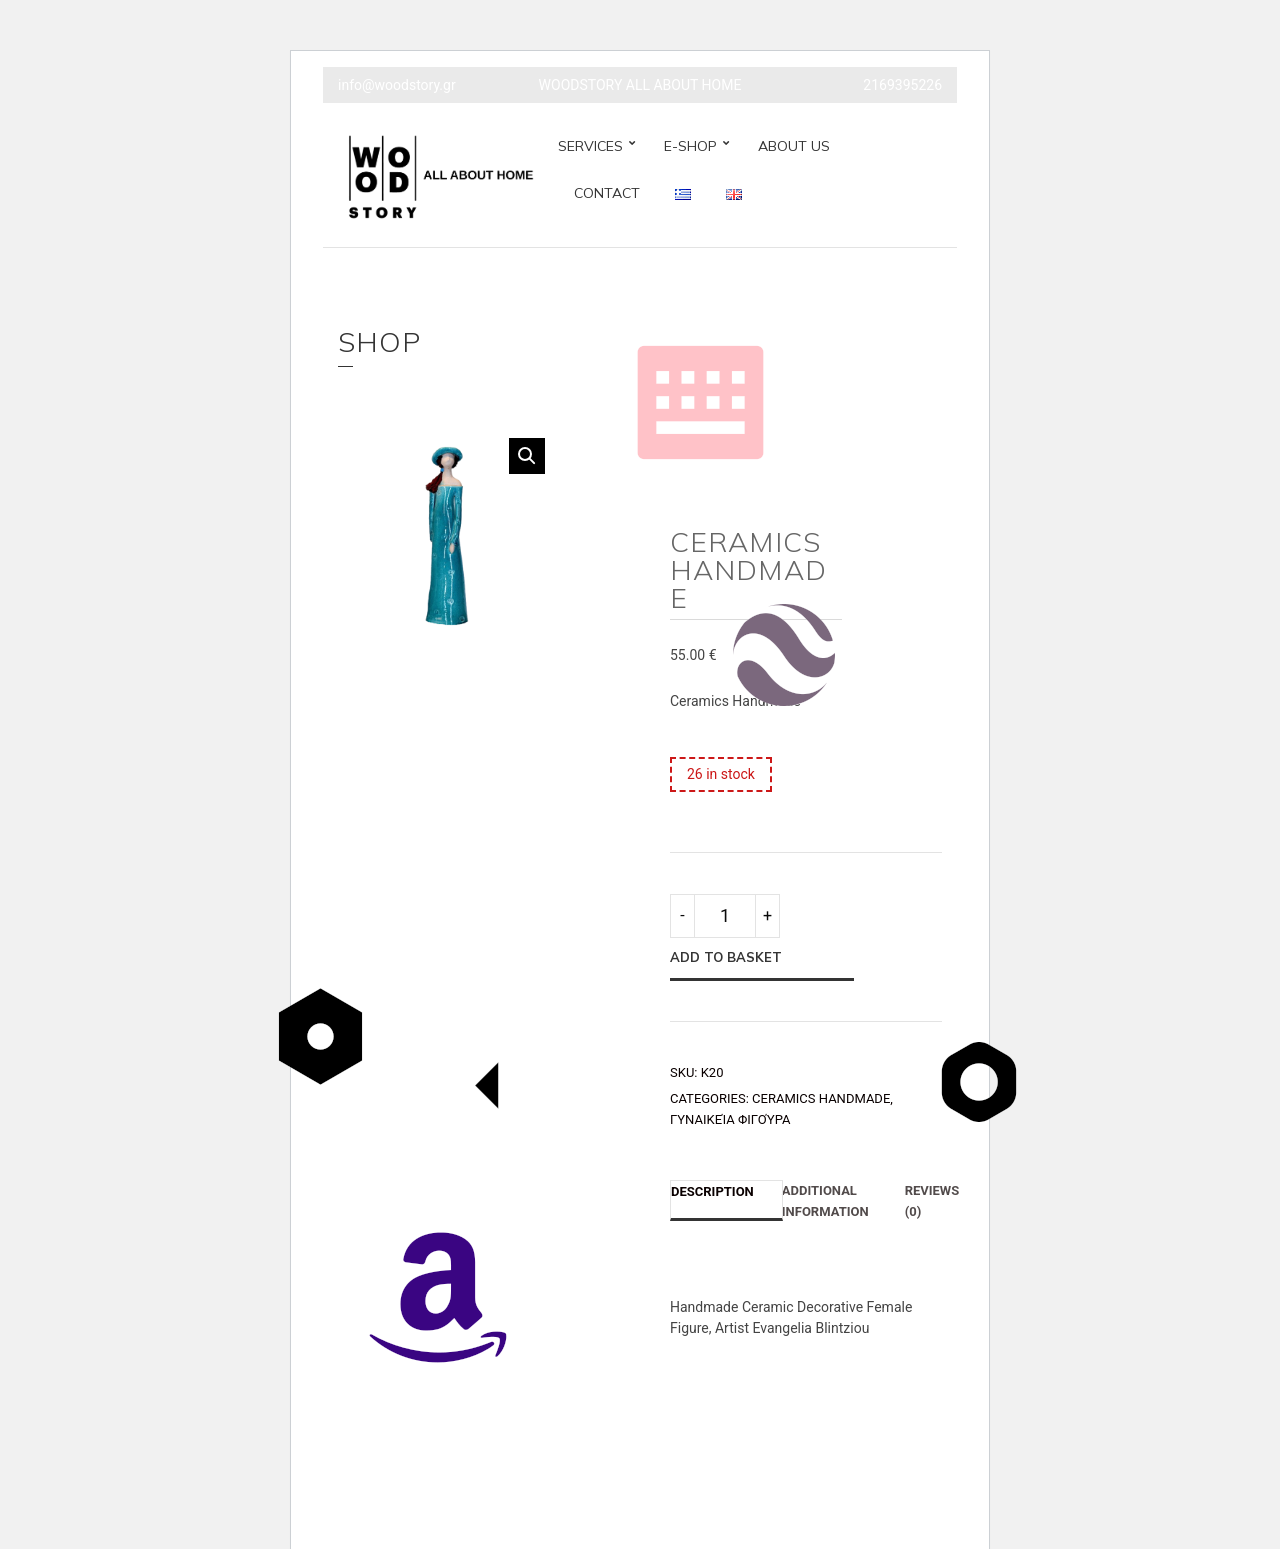  Describe the element at coordinates (979, 1082) in the screenshot. I see `open medusa commerce dashboard` at that location.